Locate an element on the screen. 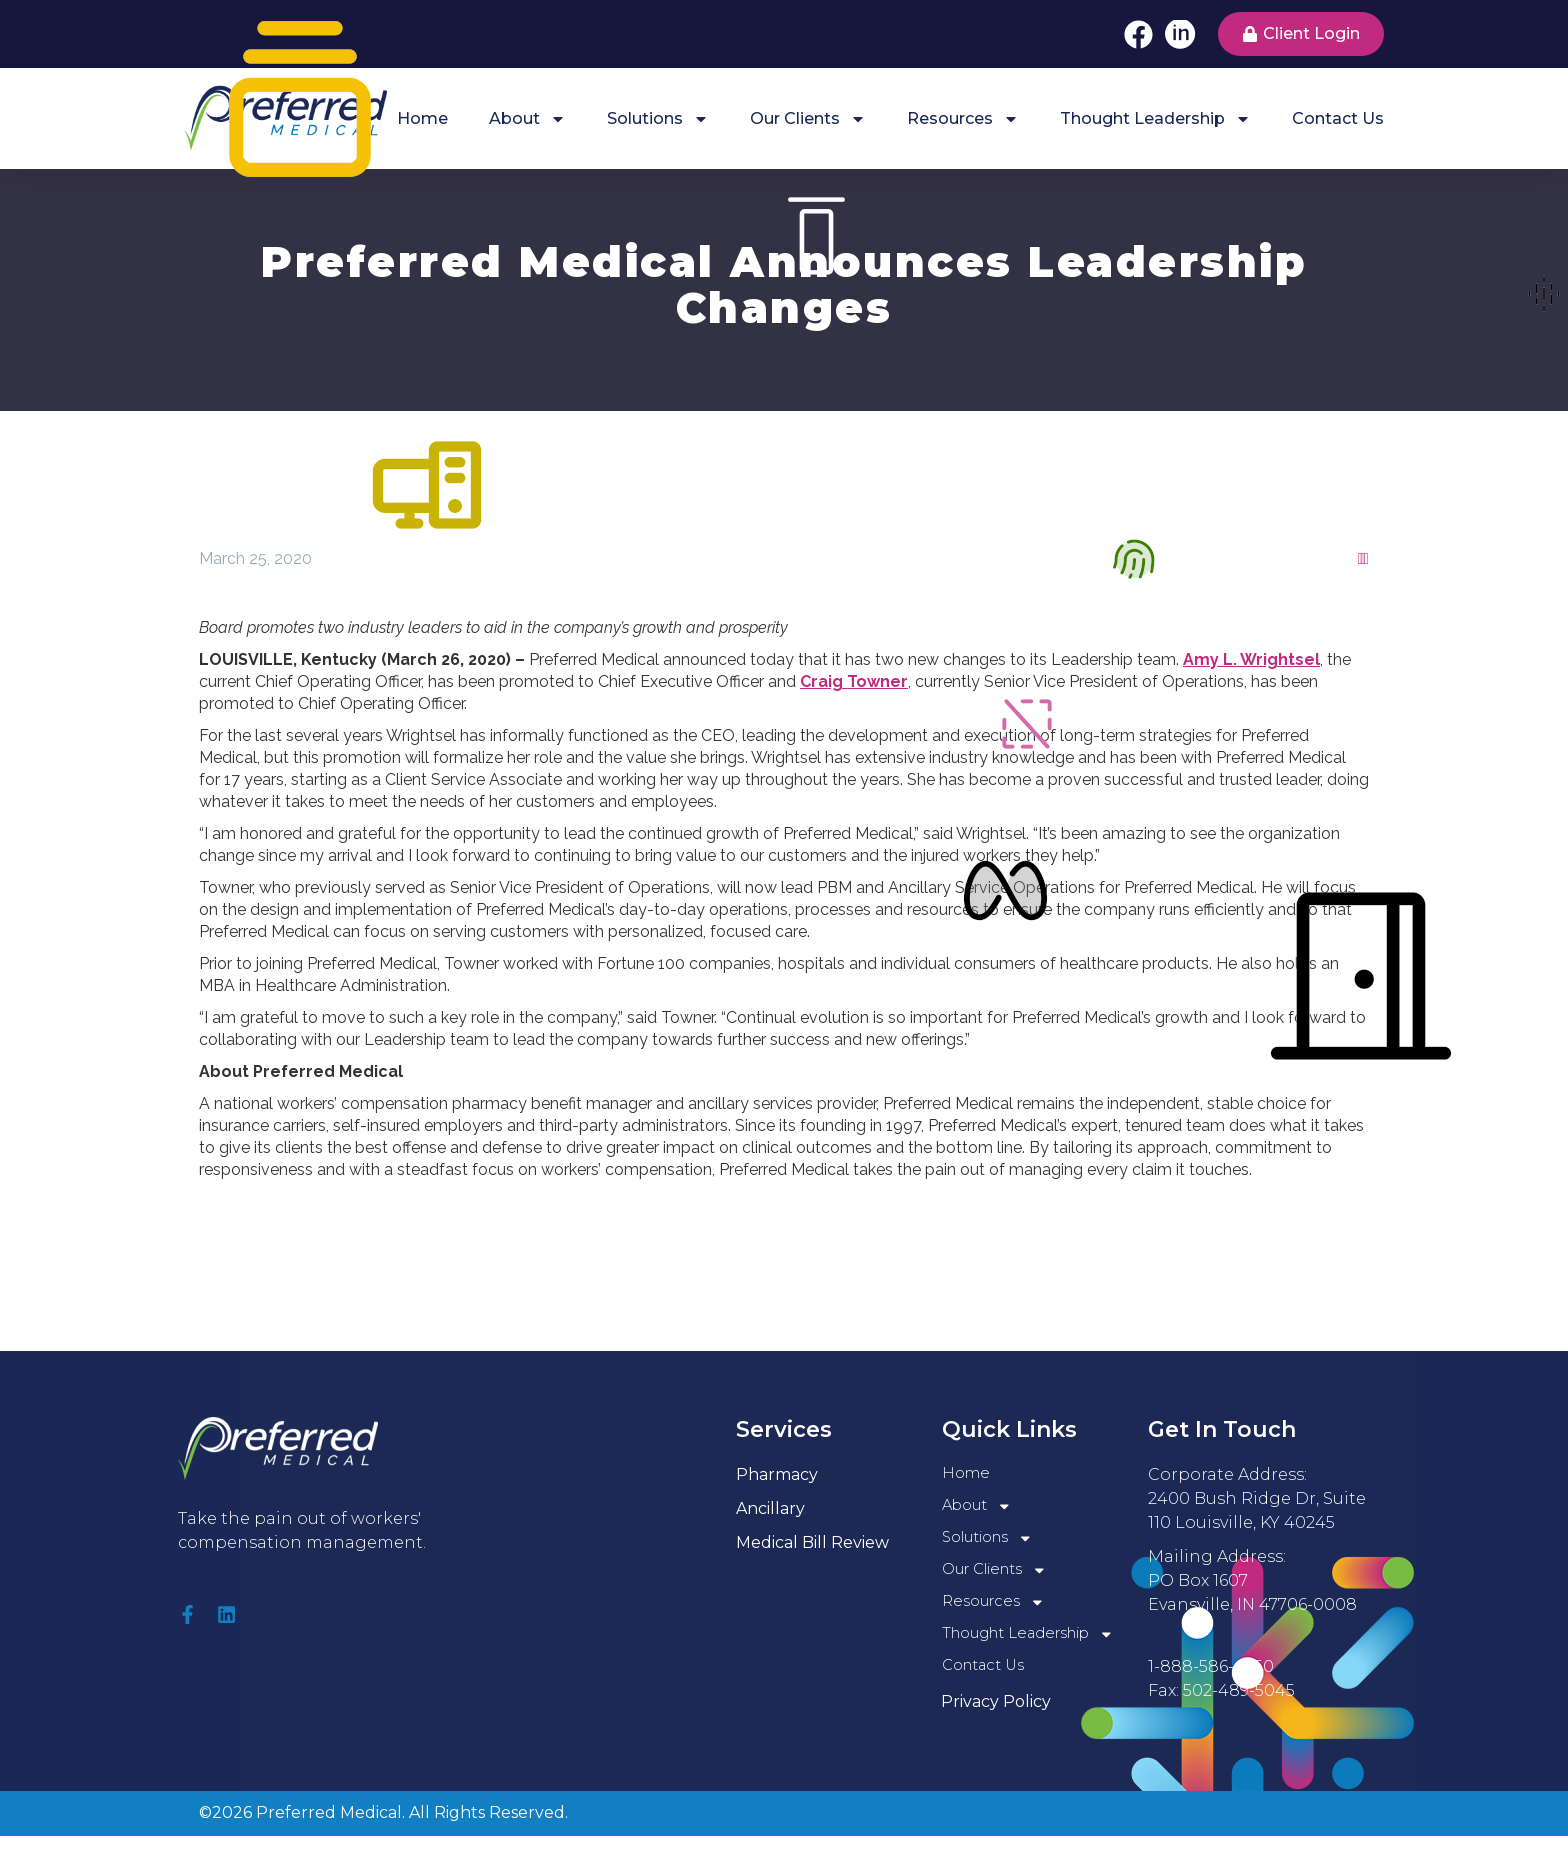  authenticate with fingerprint is located at coordinates (1134, 559).